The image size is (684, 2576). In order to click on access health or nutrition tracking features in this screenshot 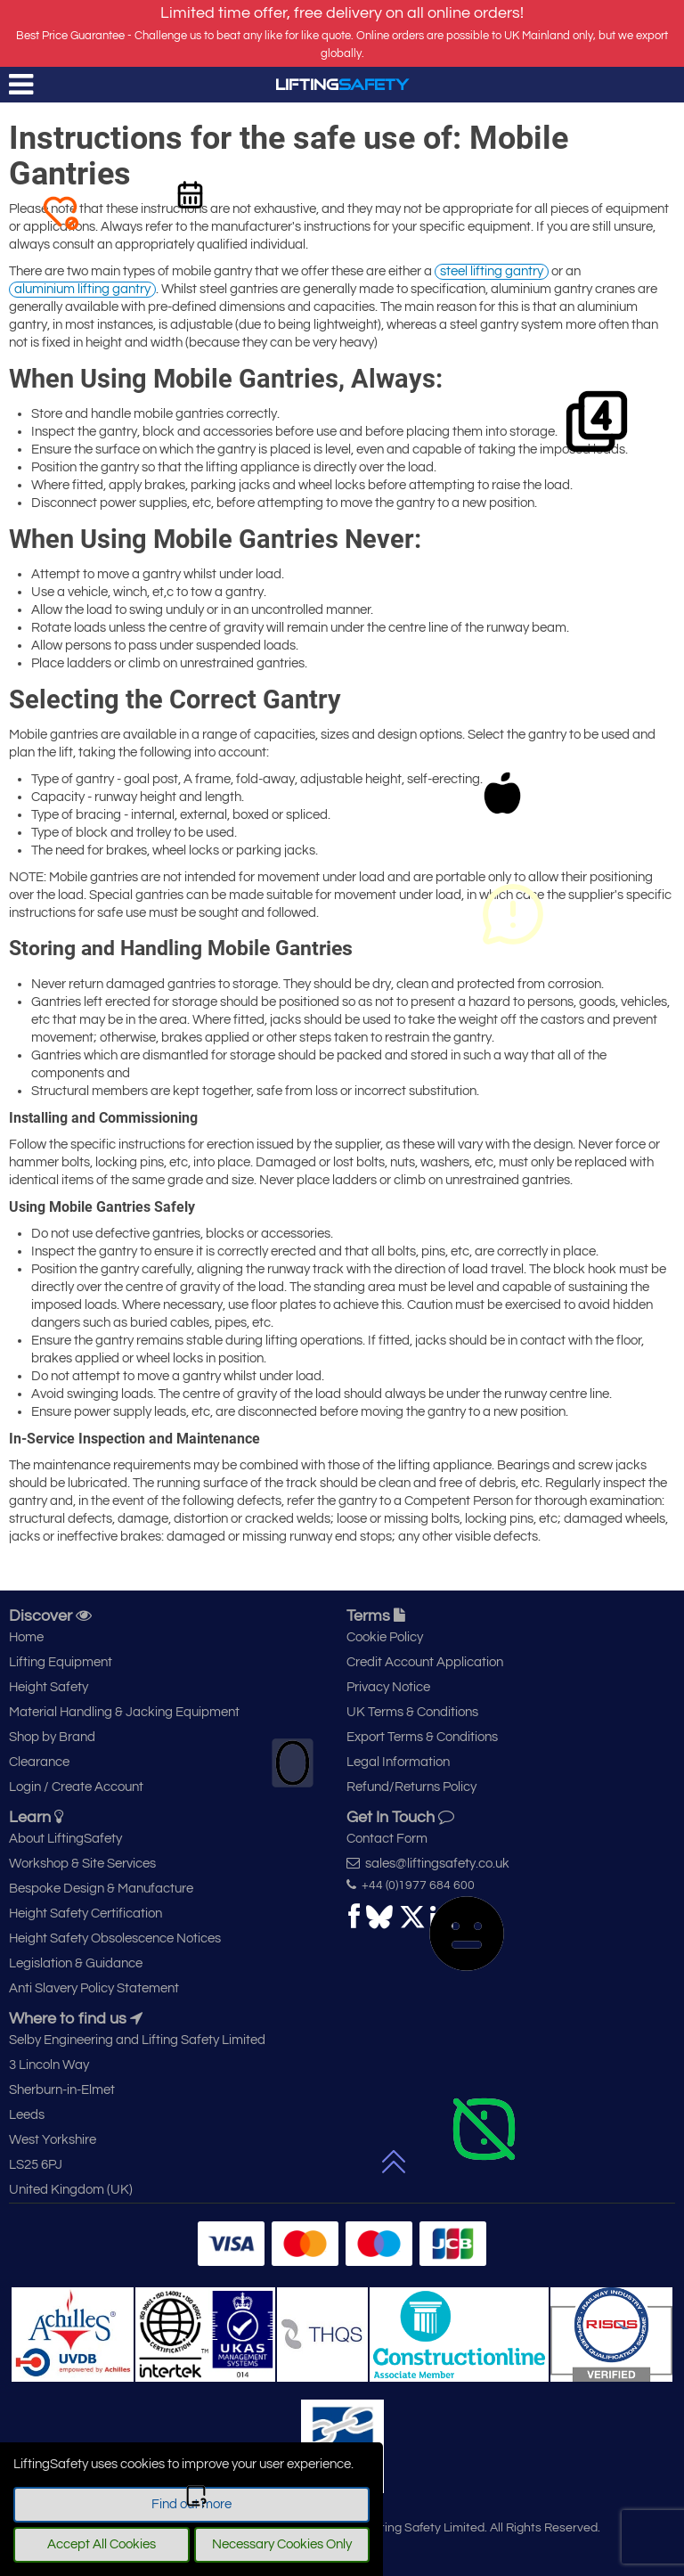, I will do `click(502, 793)`.